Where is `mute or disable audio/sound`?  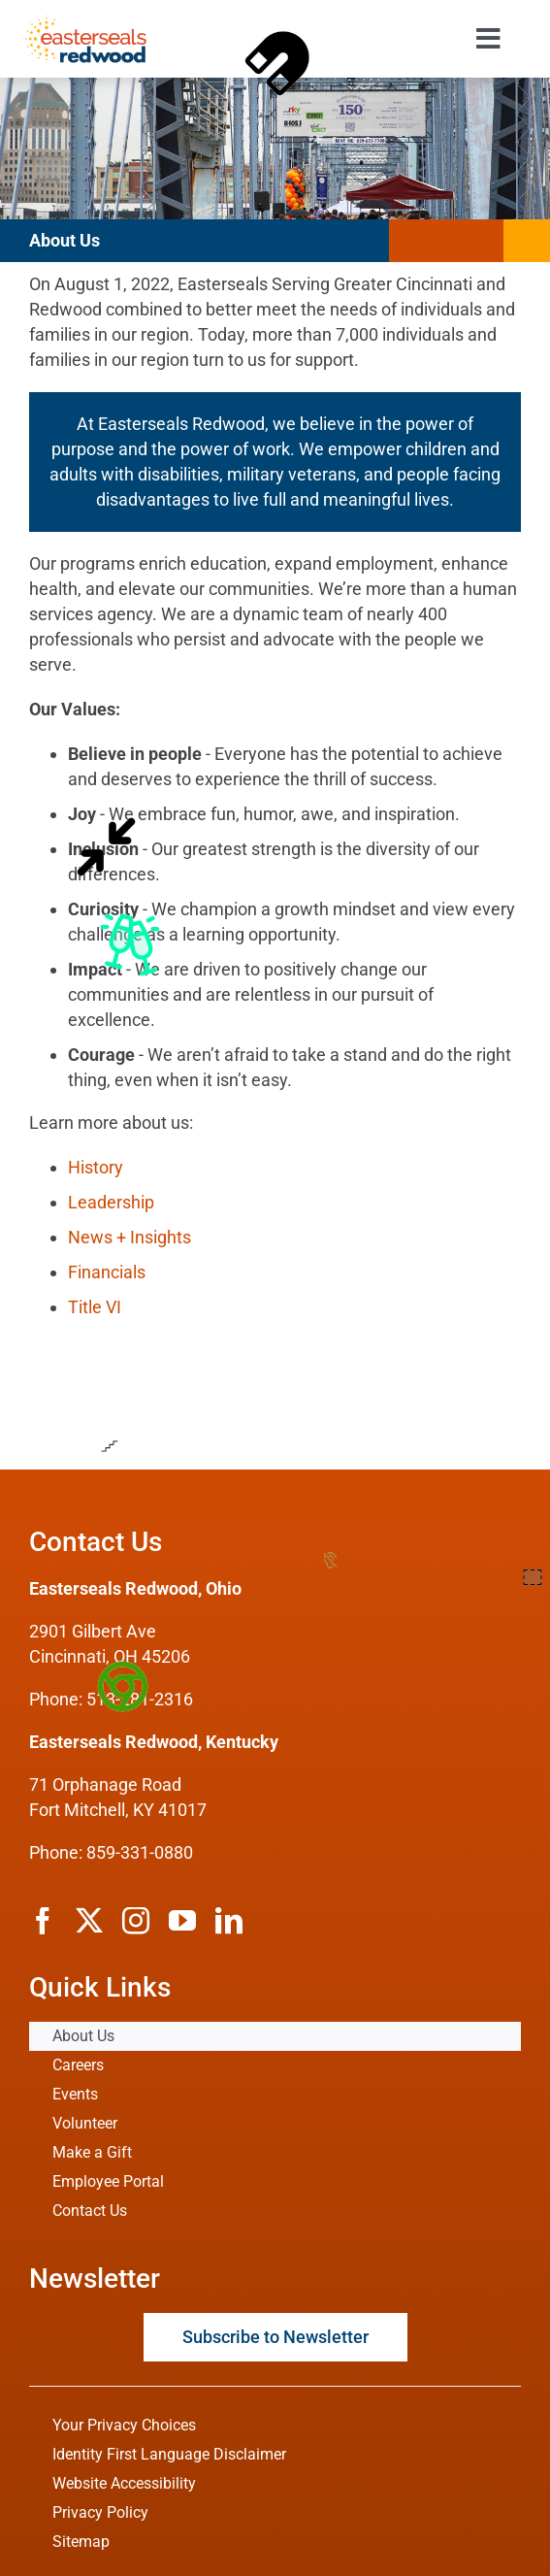
mute or disable audio/sound is located at coordinates (330, 1560).